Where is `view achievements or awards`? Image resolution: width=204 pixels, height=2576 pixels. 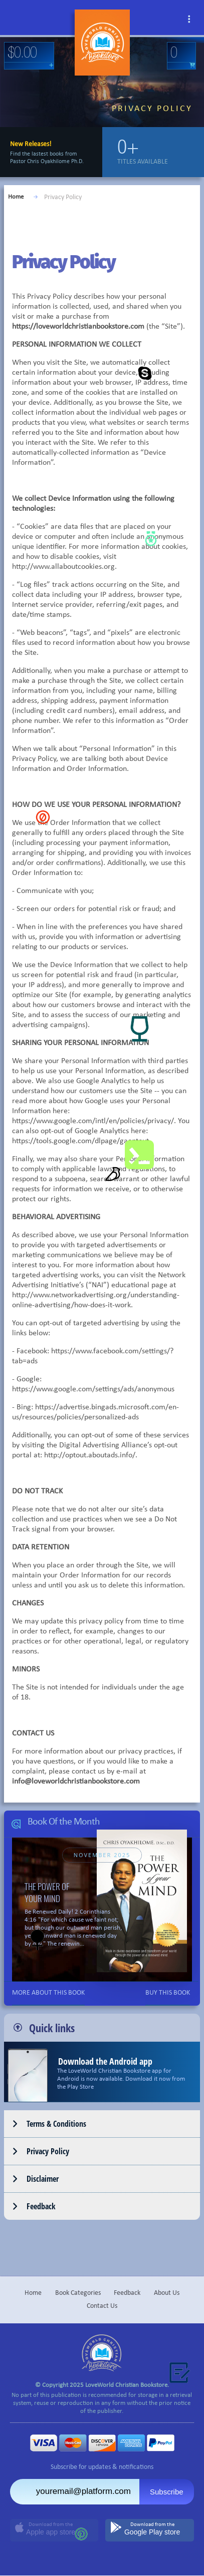 view achievements or awards is located at coordinates (151, 538).